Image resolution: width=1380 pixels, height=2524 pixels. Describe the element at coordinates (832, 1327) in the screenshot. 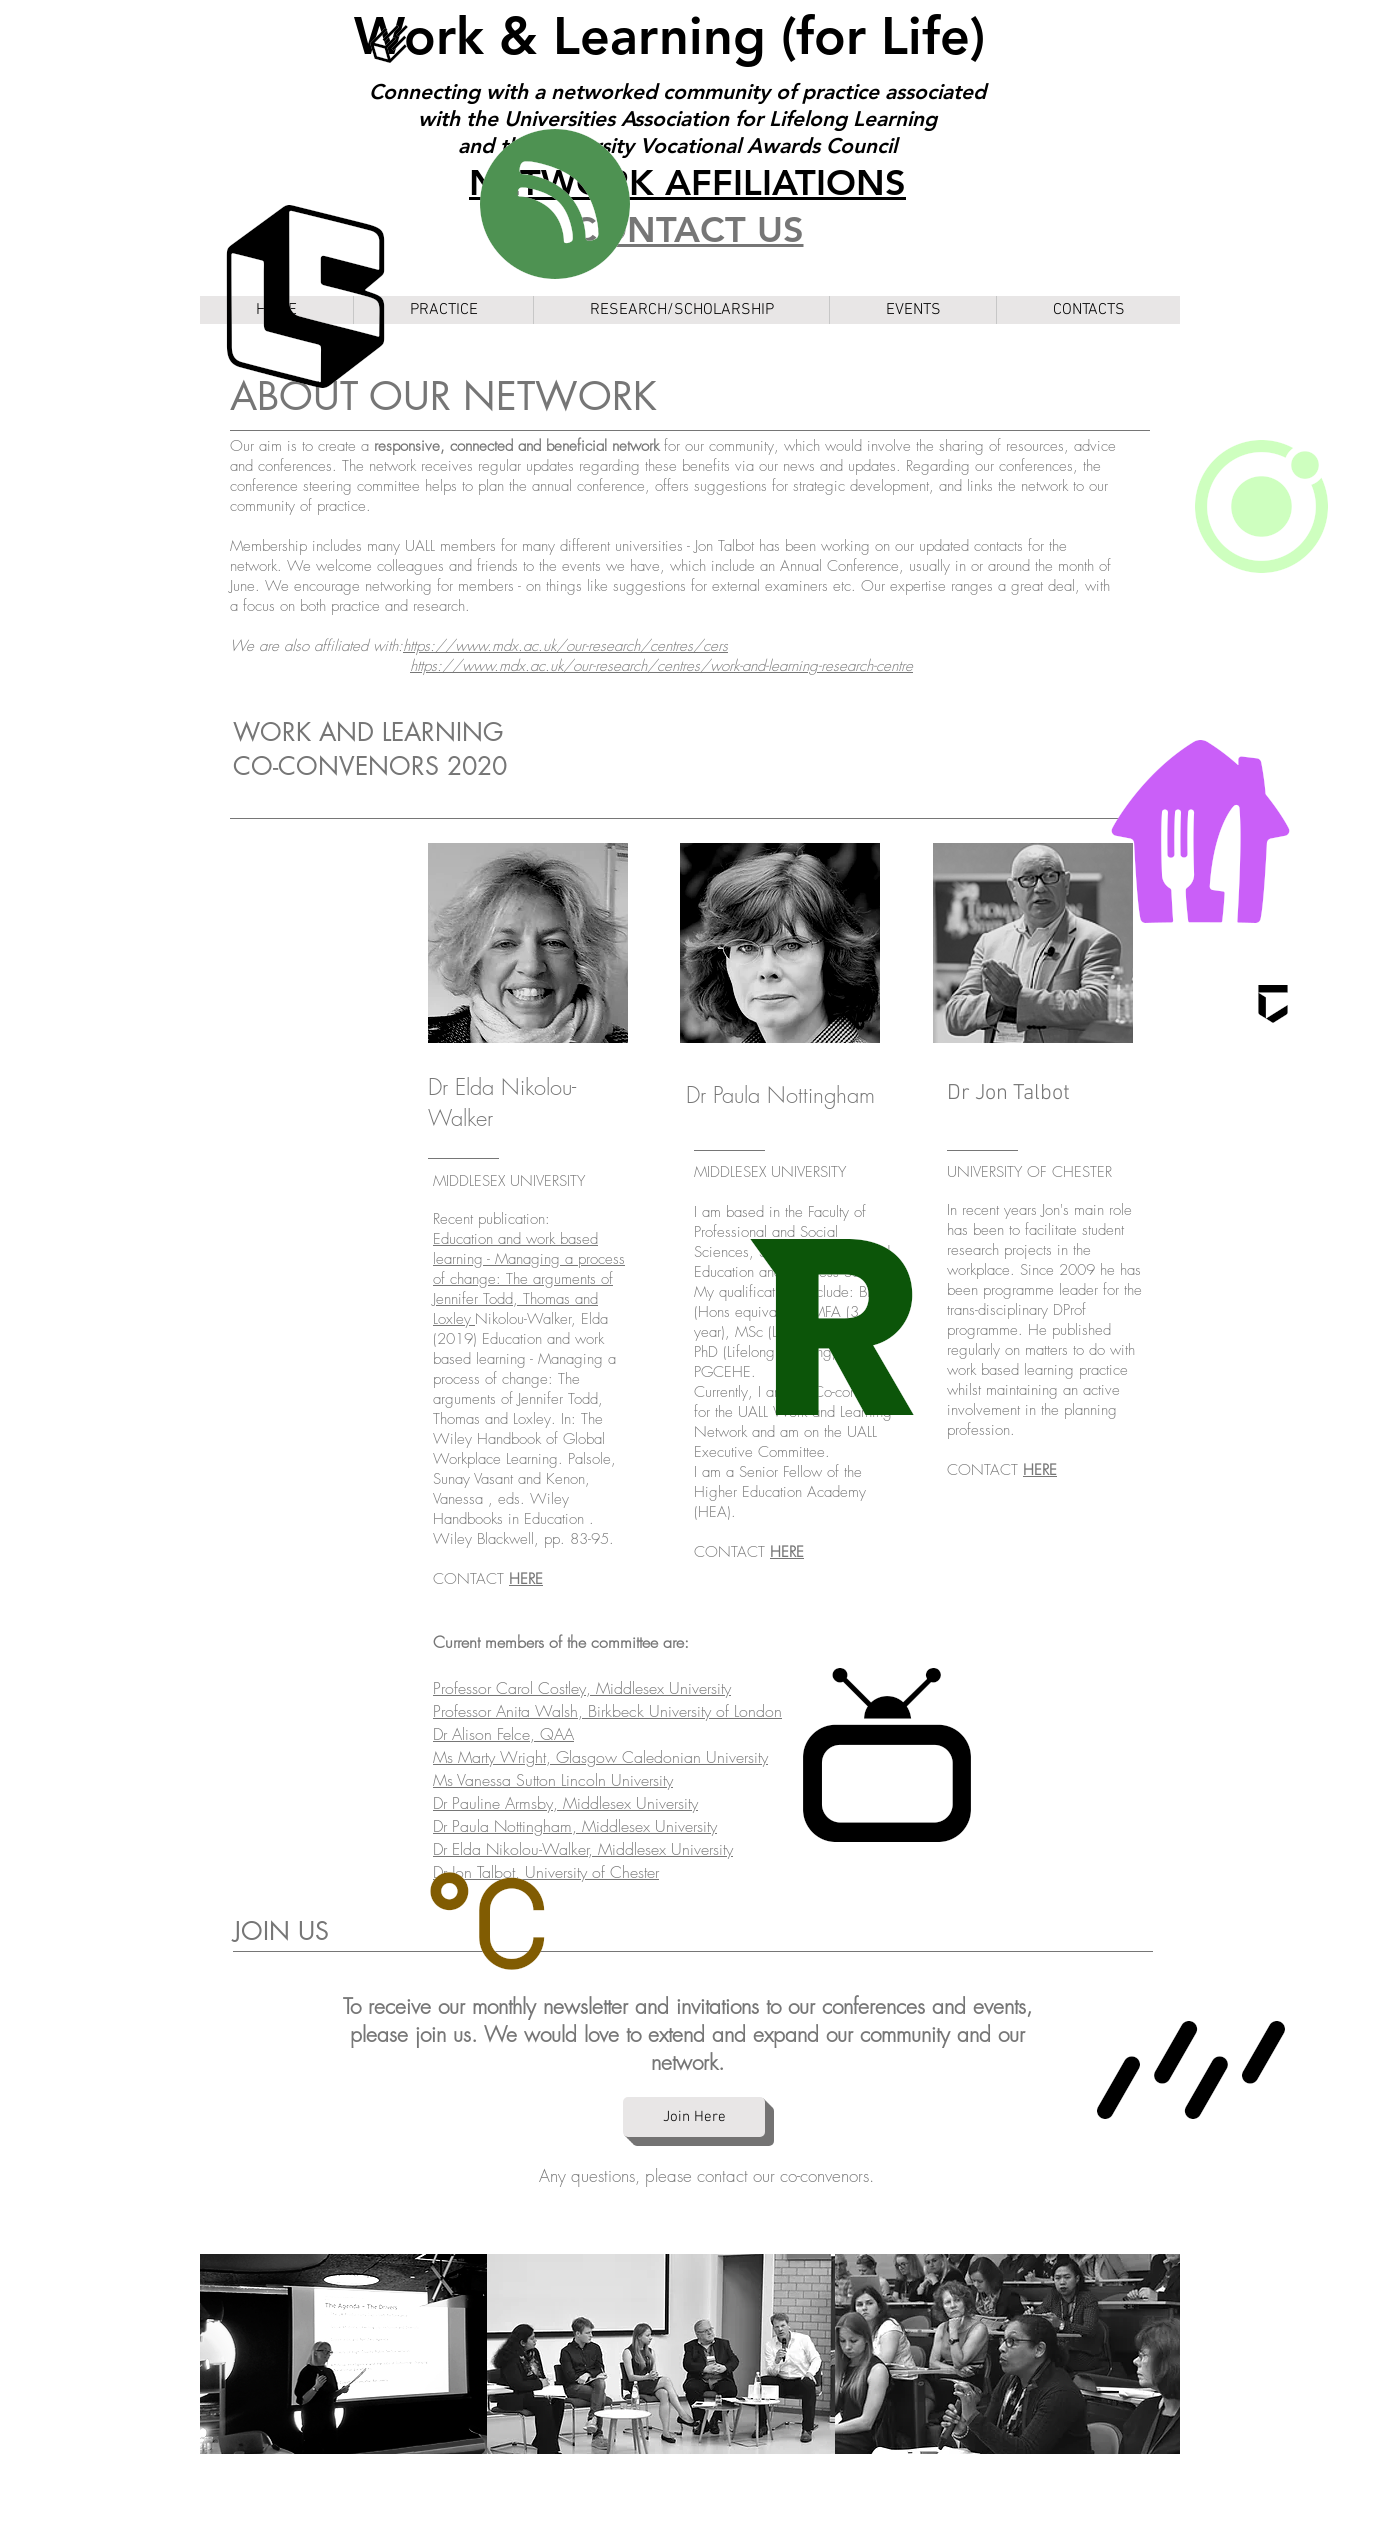

I see `open Revolt chat application` at that location.